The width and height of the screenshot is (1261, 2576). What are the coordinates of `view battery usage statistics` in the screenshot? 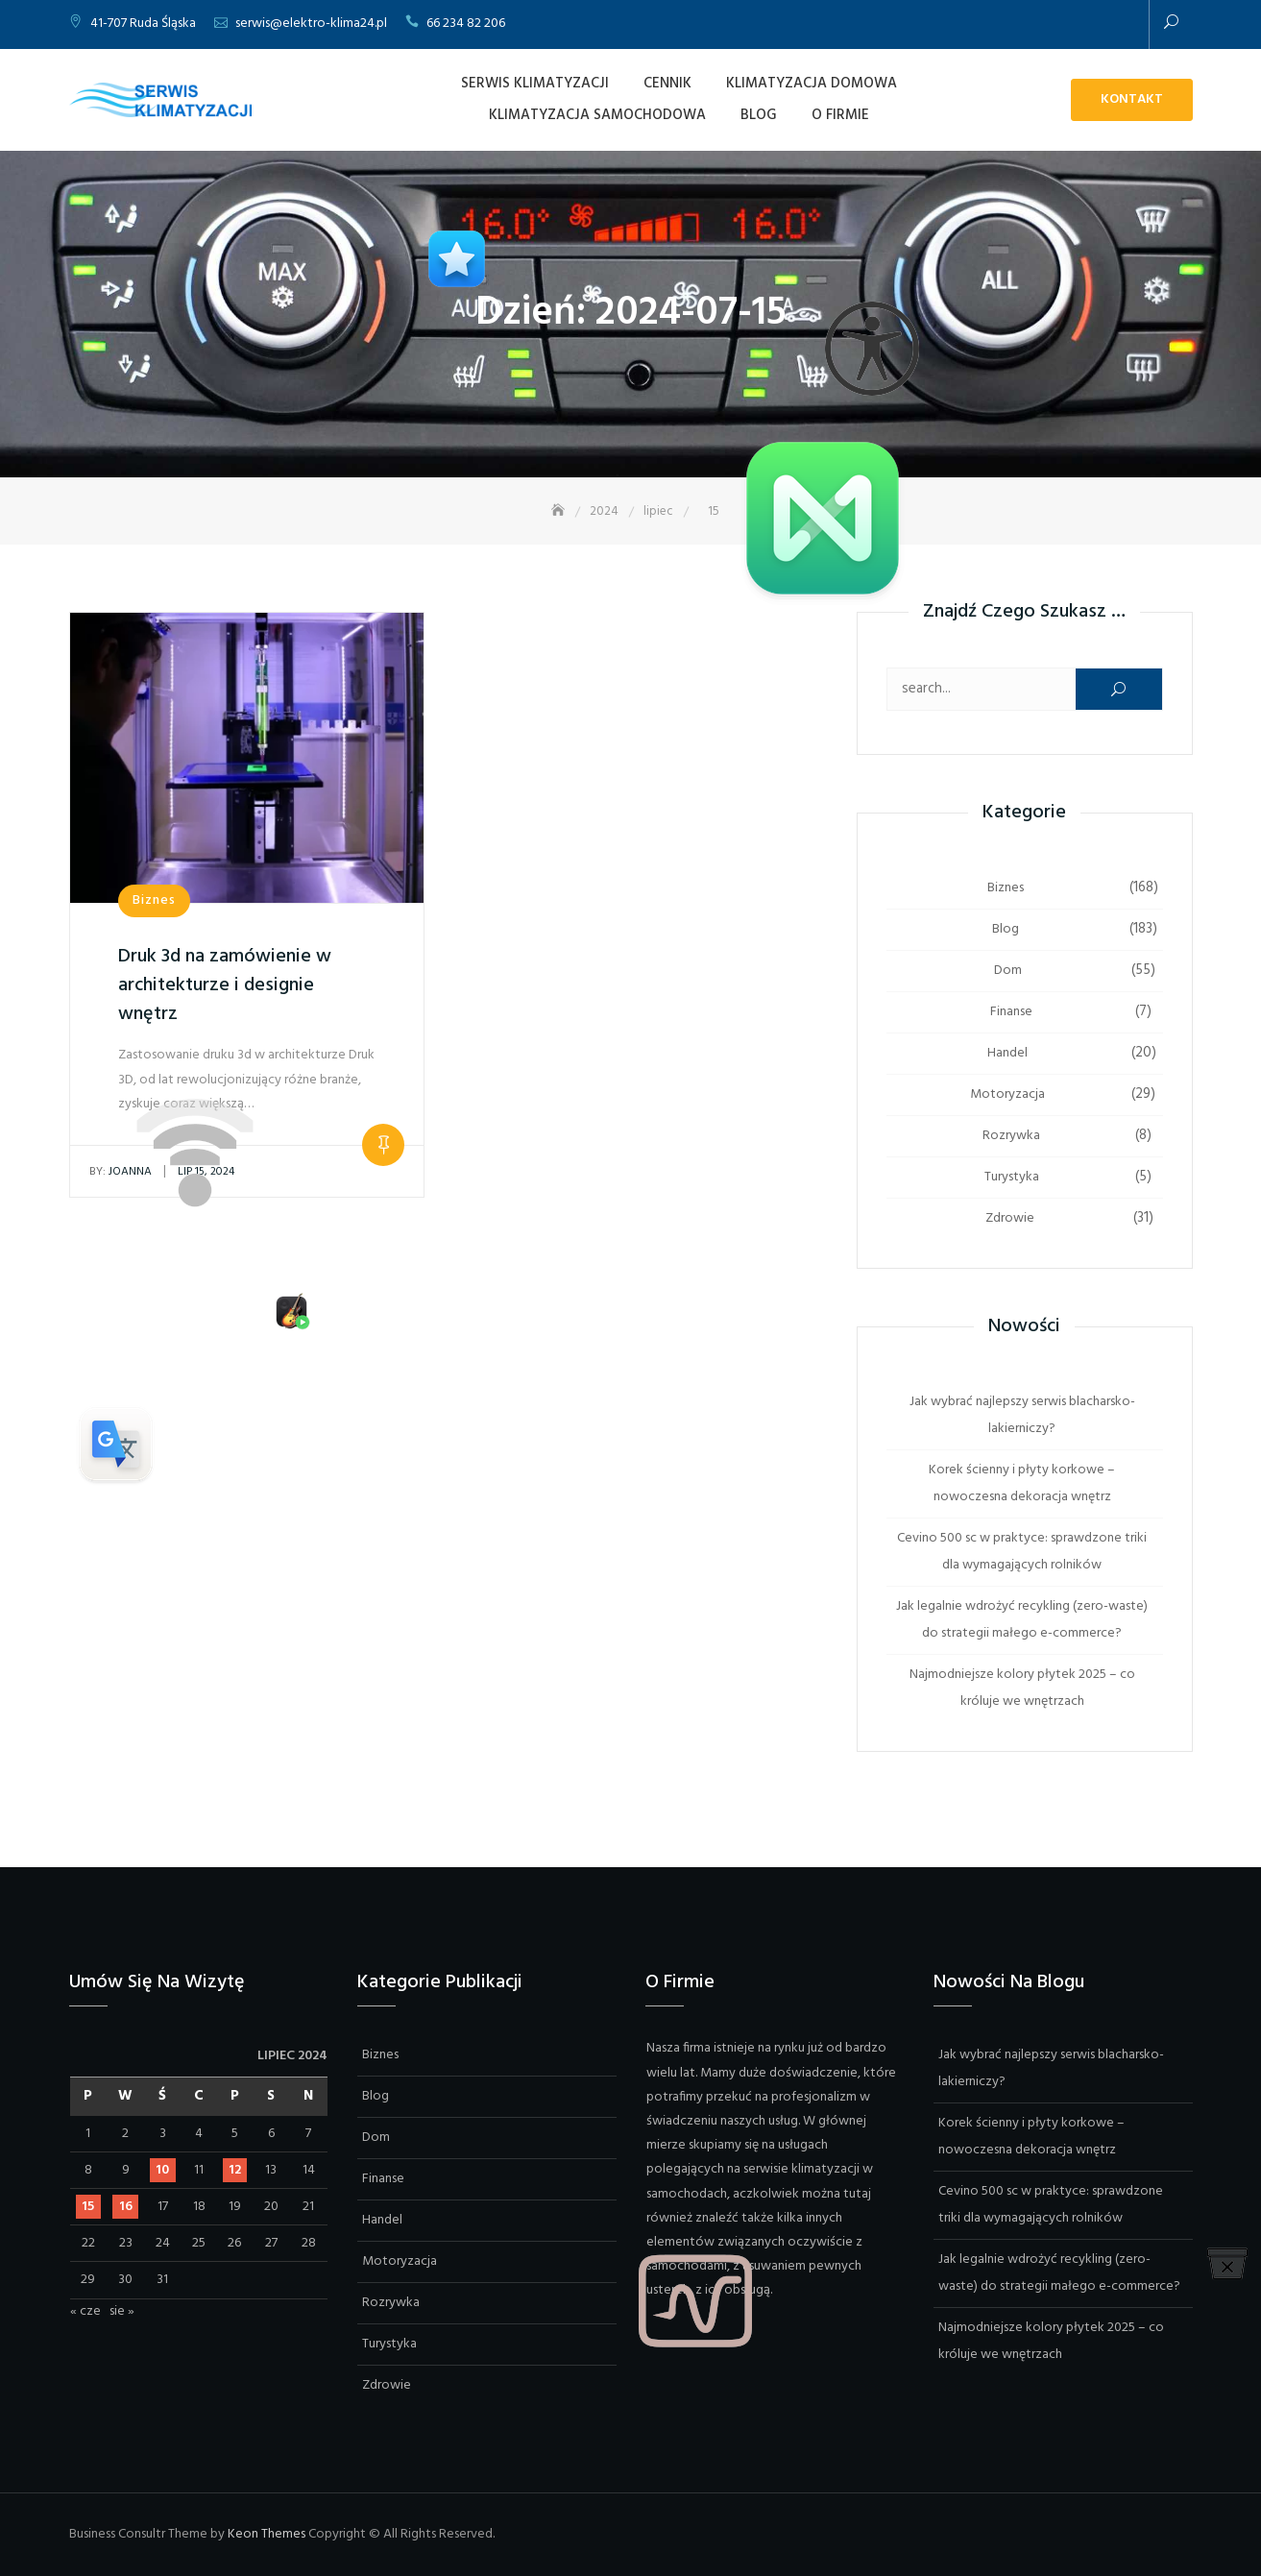 It's located at (695, 2297).